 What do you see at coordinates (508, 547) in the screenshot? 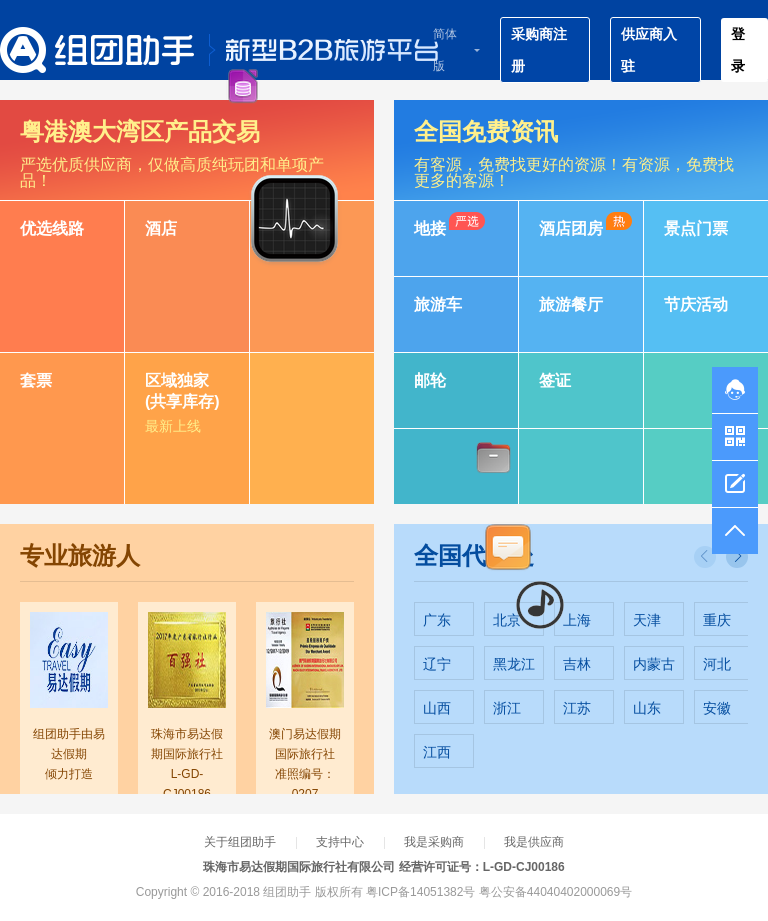
I see `open chatty messaging app` at bounding box center [508, 547].